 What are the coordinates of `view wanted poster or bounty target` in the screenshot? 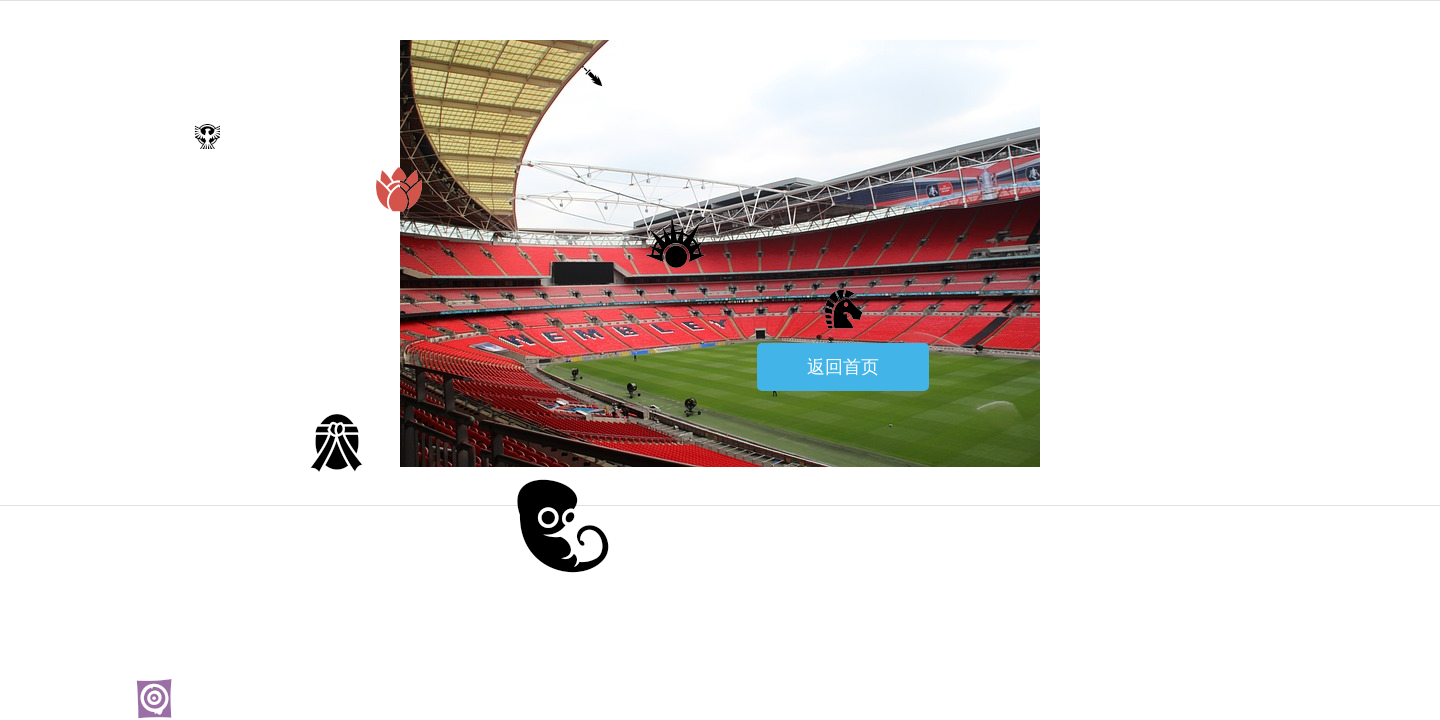 It's located at (154, 698).